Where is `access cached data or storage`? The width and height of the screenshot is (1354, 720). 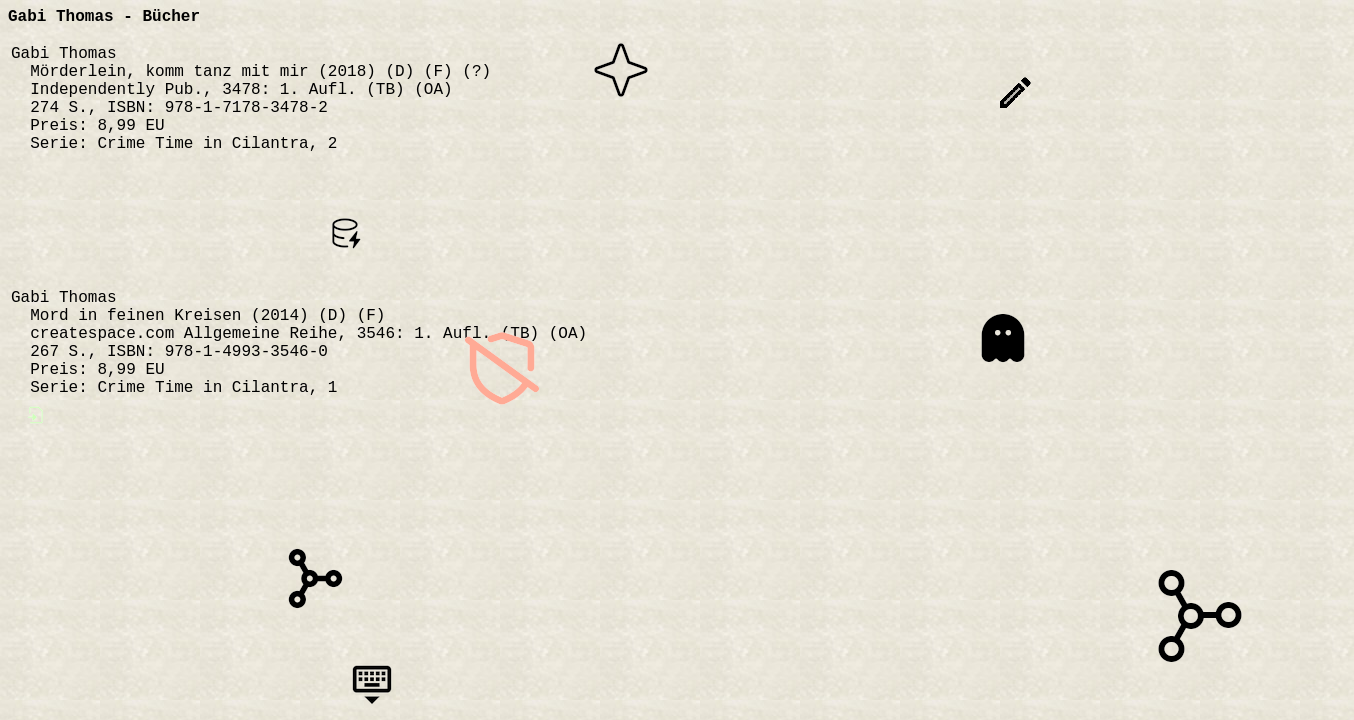 access cached data or storage is located at coordinates (345, 233).